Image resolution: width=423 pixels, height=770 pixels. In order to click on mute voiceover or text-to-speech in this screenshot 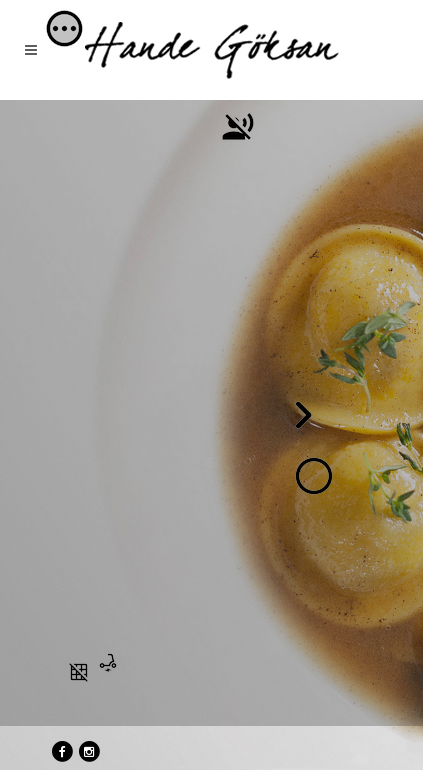, I will do `click(238, 127)`.